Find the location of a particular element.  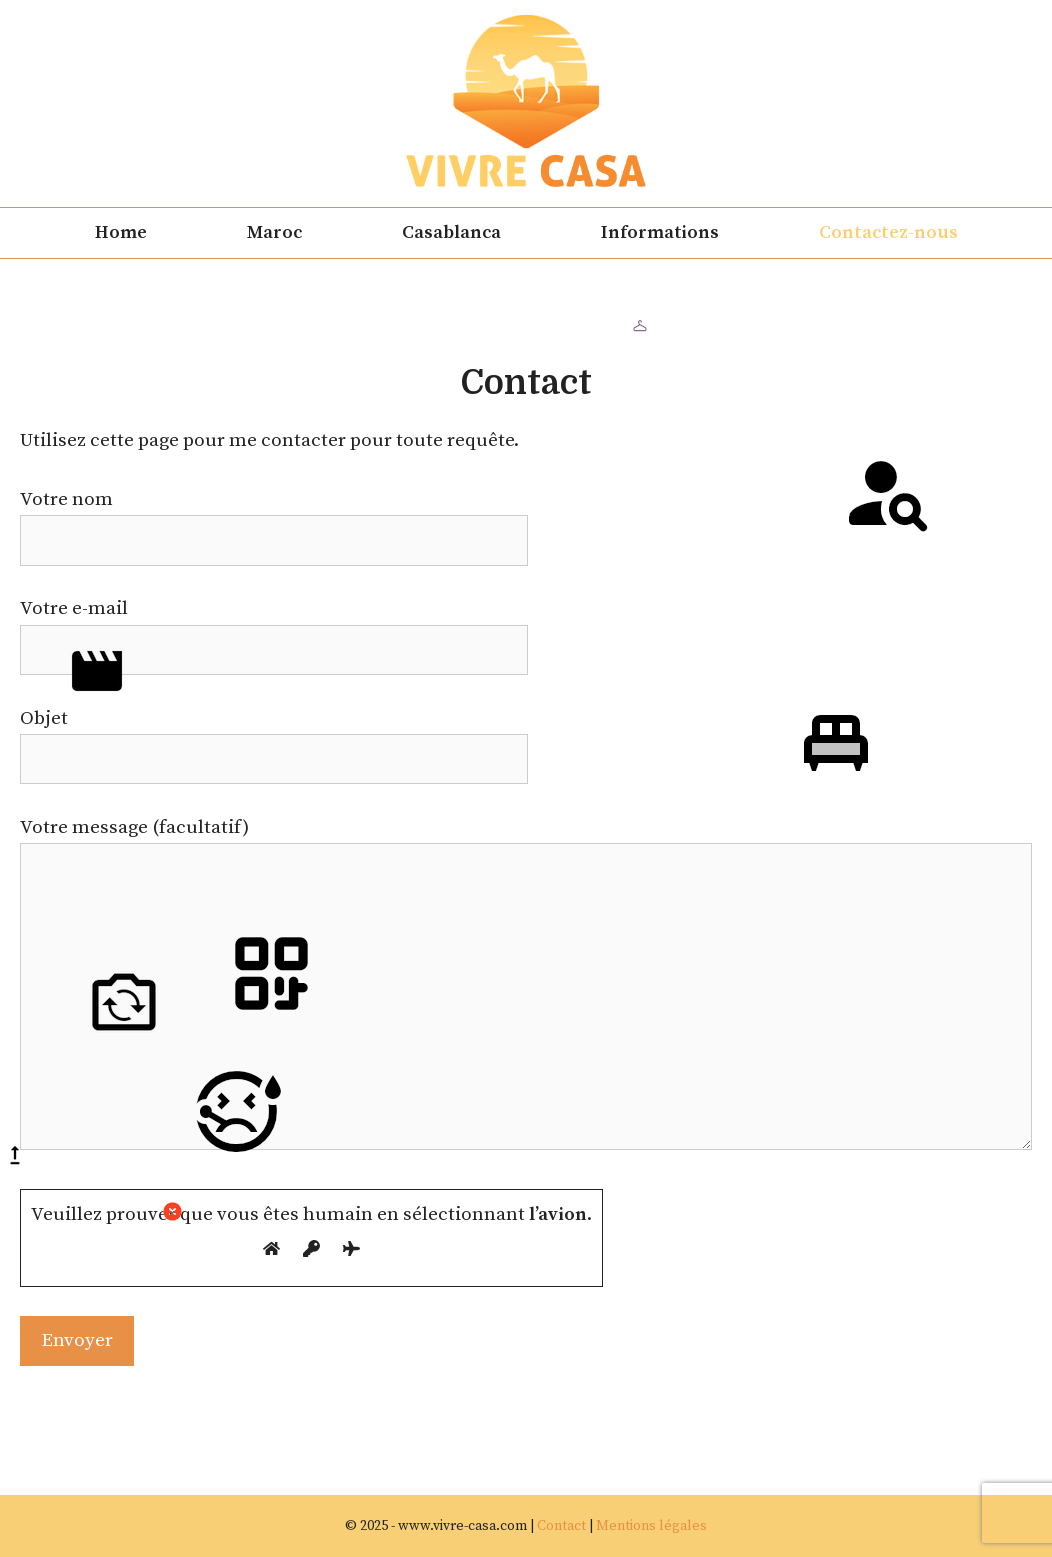

close or dismiss a dialog is located at coordinates (172, 1211).